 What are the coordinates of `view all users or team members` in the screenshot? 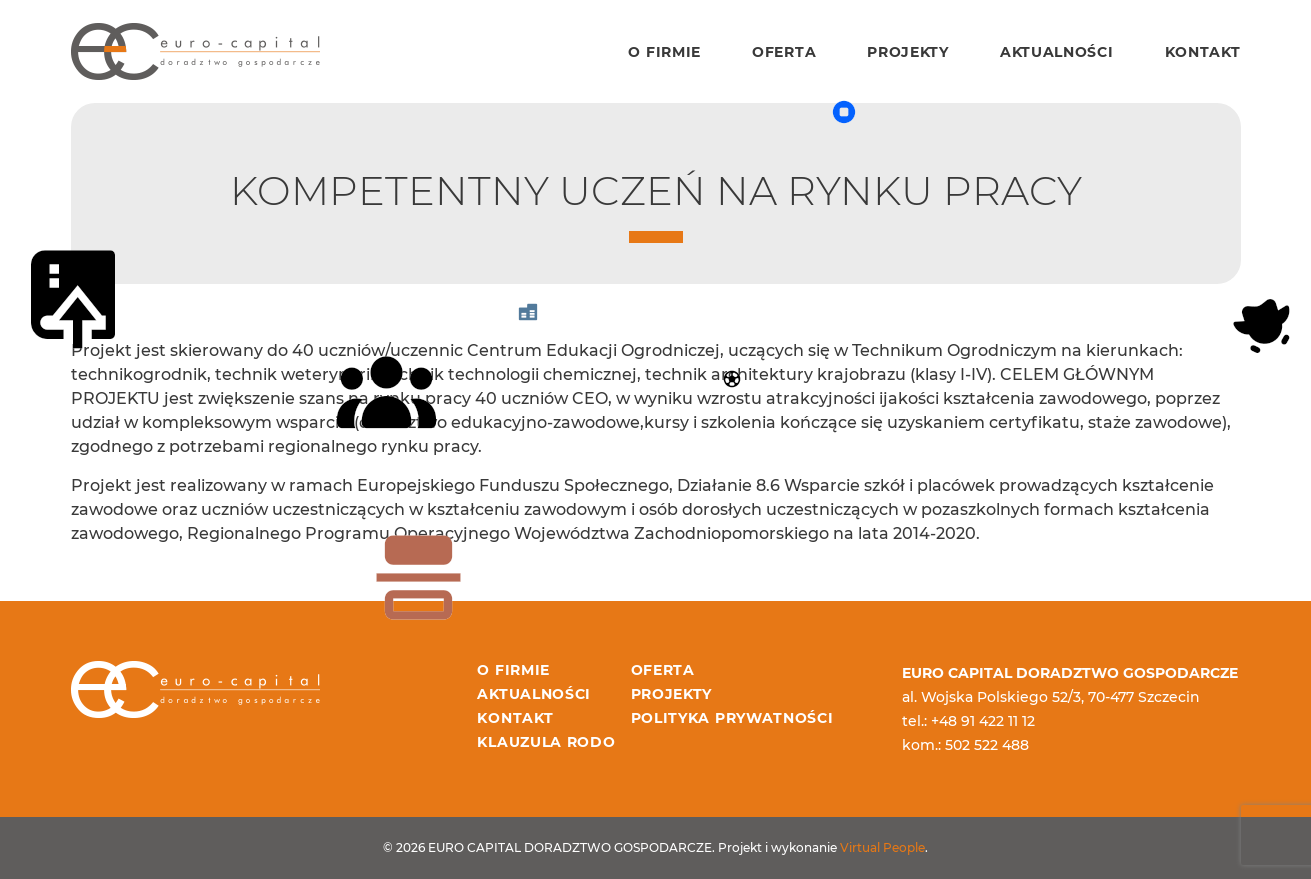 It's located at (386, 393).